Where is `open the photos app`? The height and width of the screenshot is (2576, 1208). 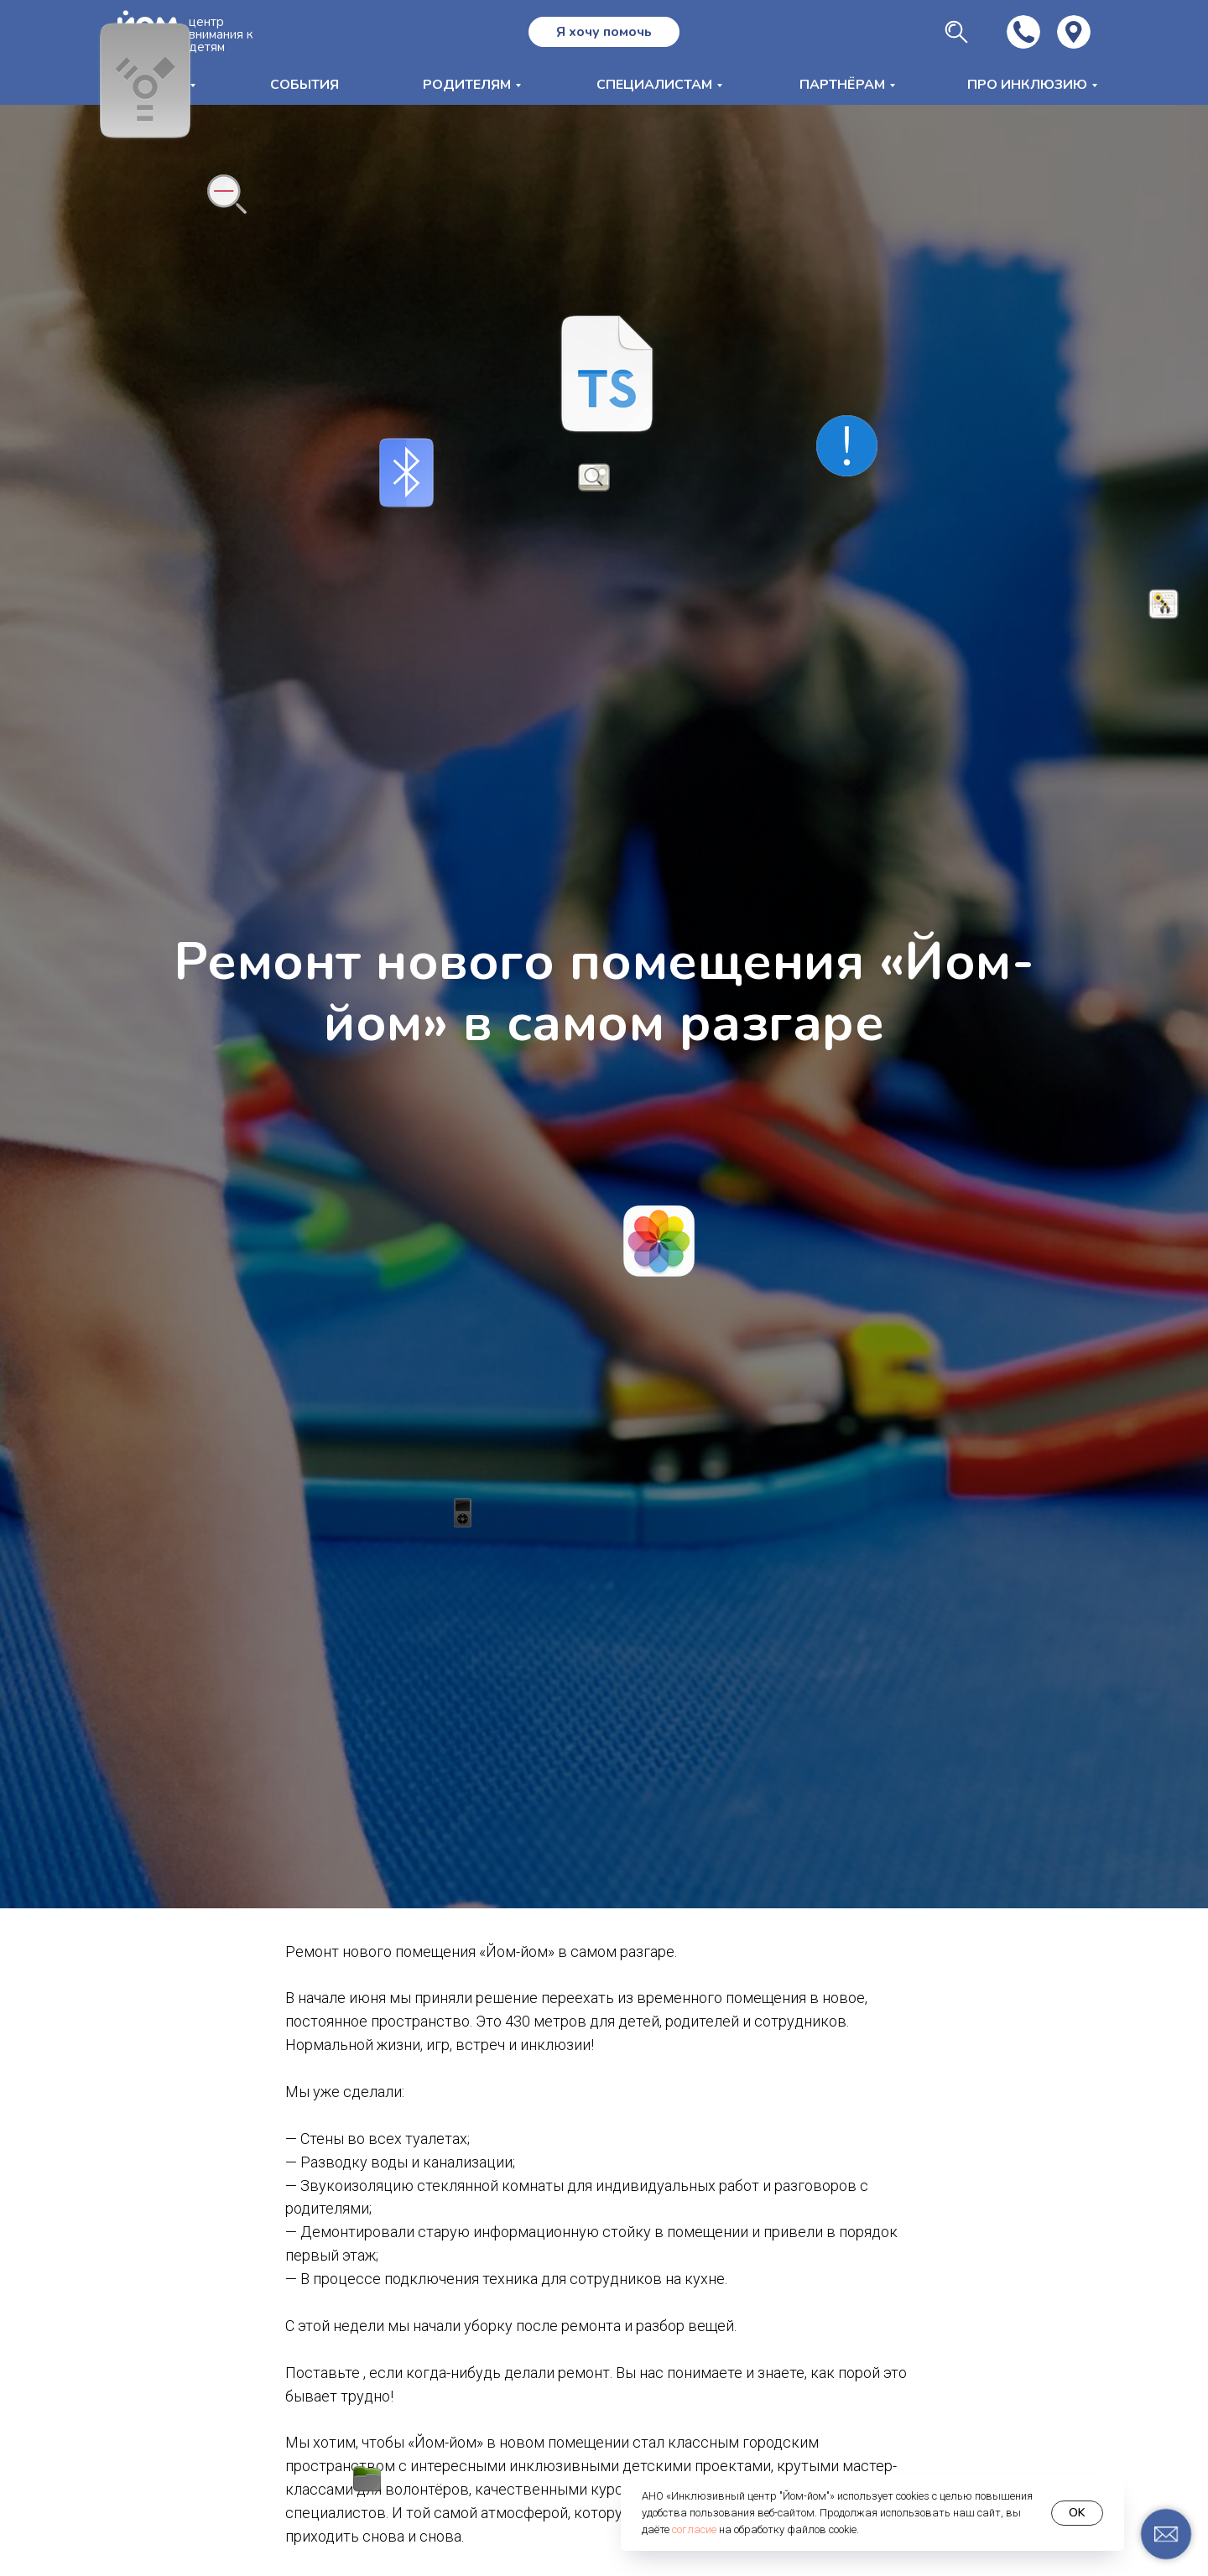 open the photos app is located at coordinates (659, 1241).